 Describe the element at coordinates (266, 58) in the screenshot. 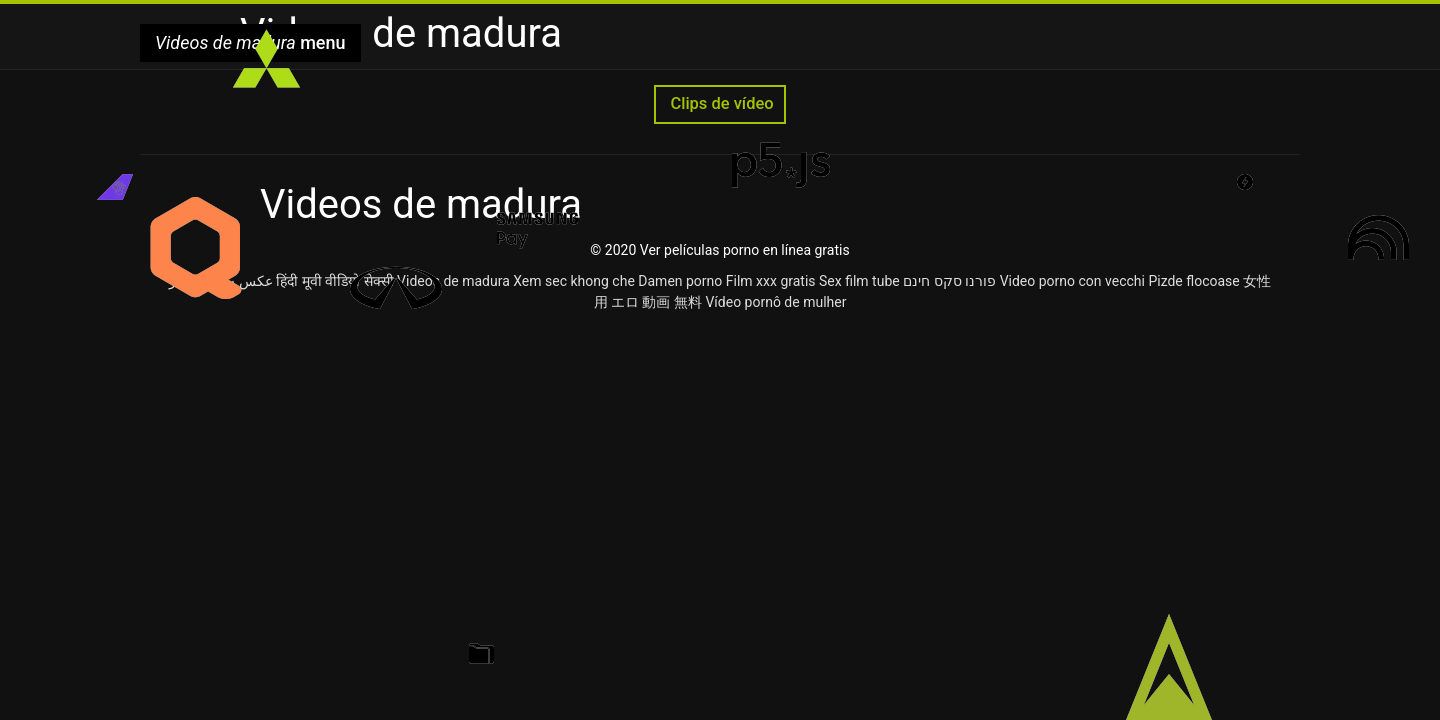

I see `Mitsubishi brand logo` at that location.